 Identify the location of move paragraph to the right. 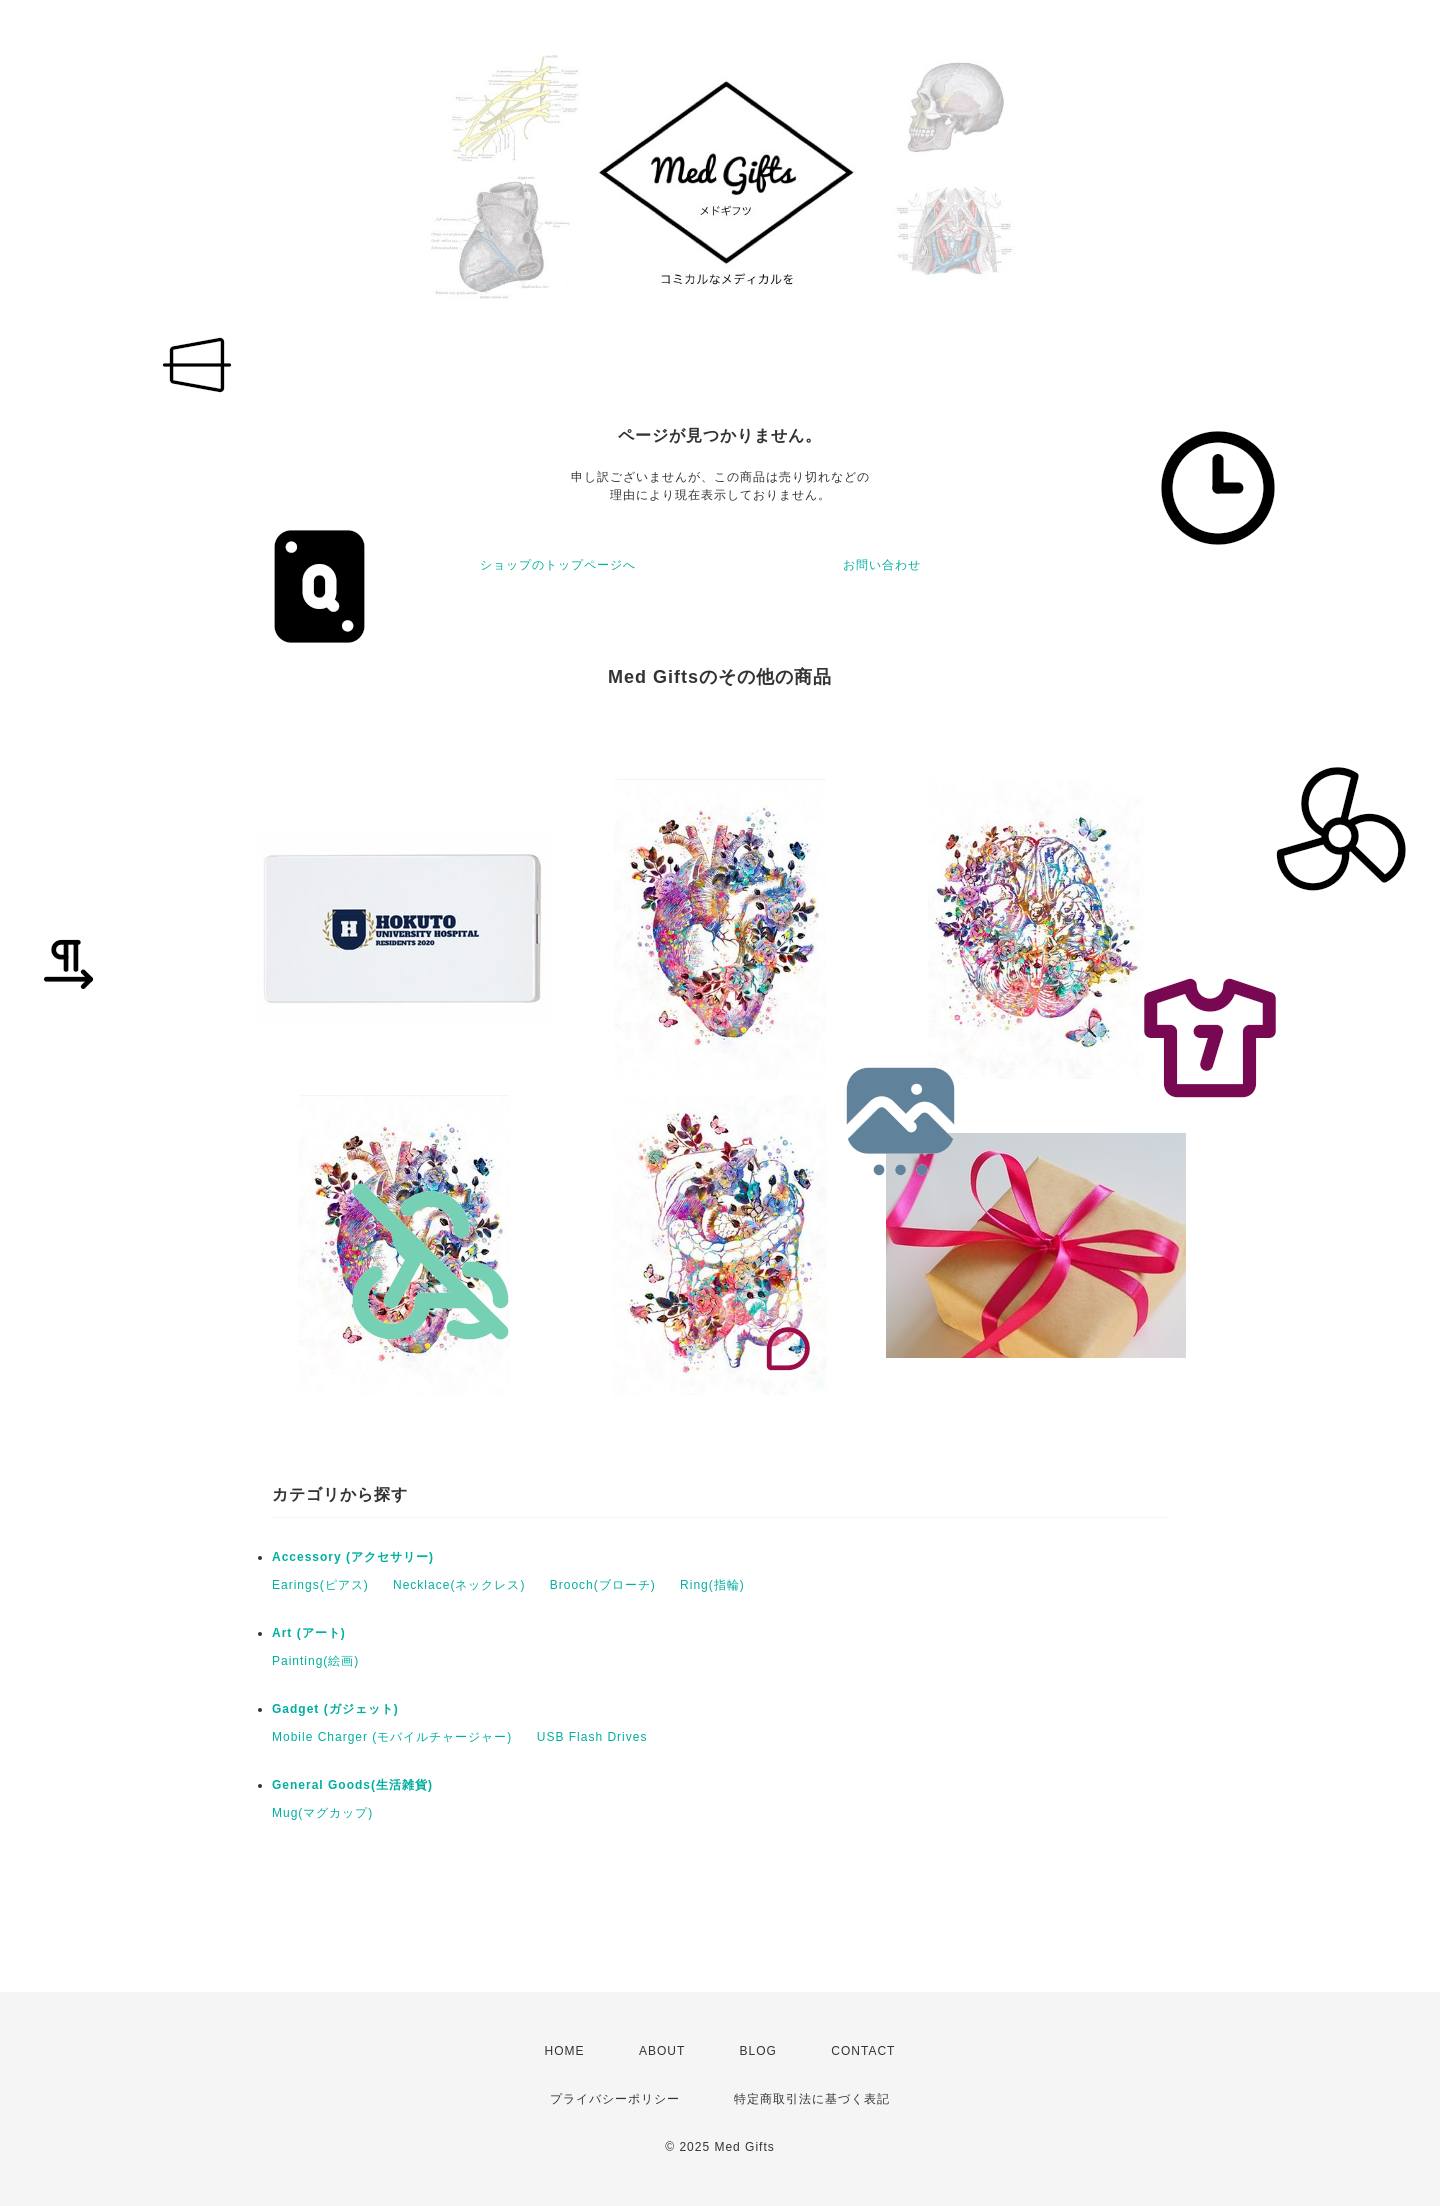
(68, 964).